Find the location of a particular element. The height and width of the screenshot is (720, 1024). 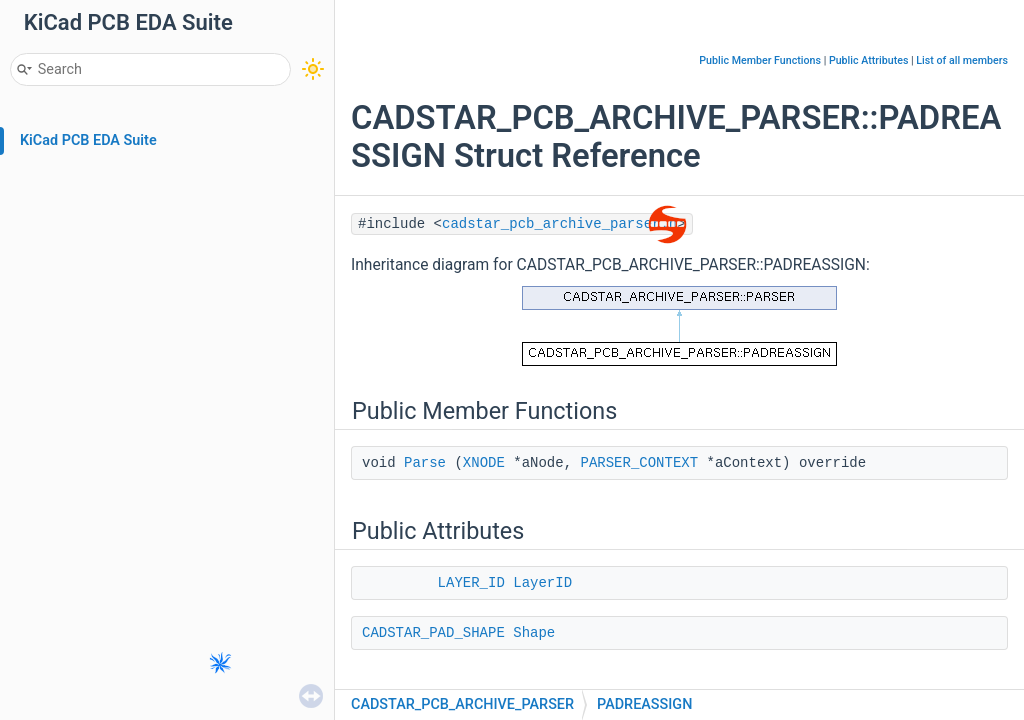

access video or media gallery is located at coordinates (667, 224).